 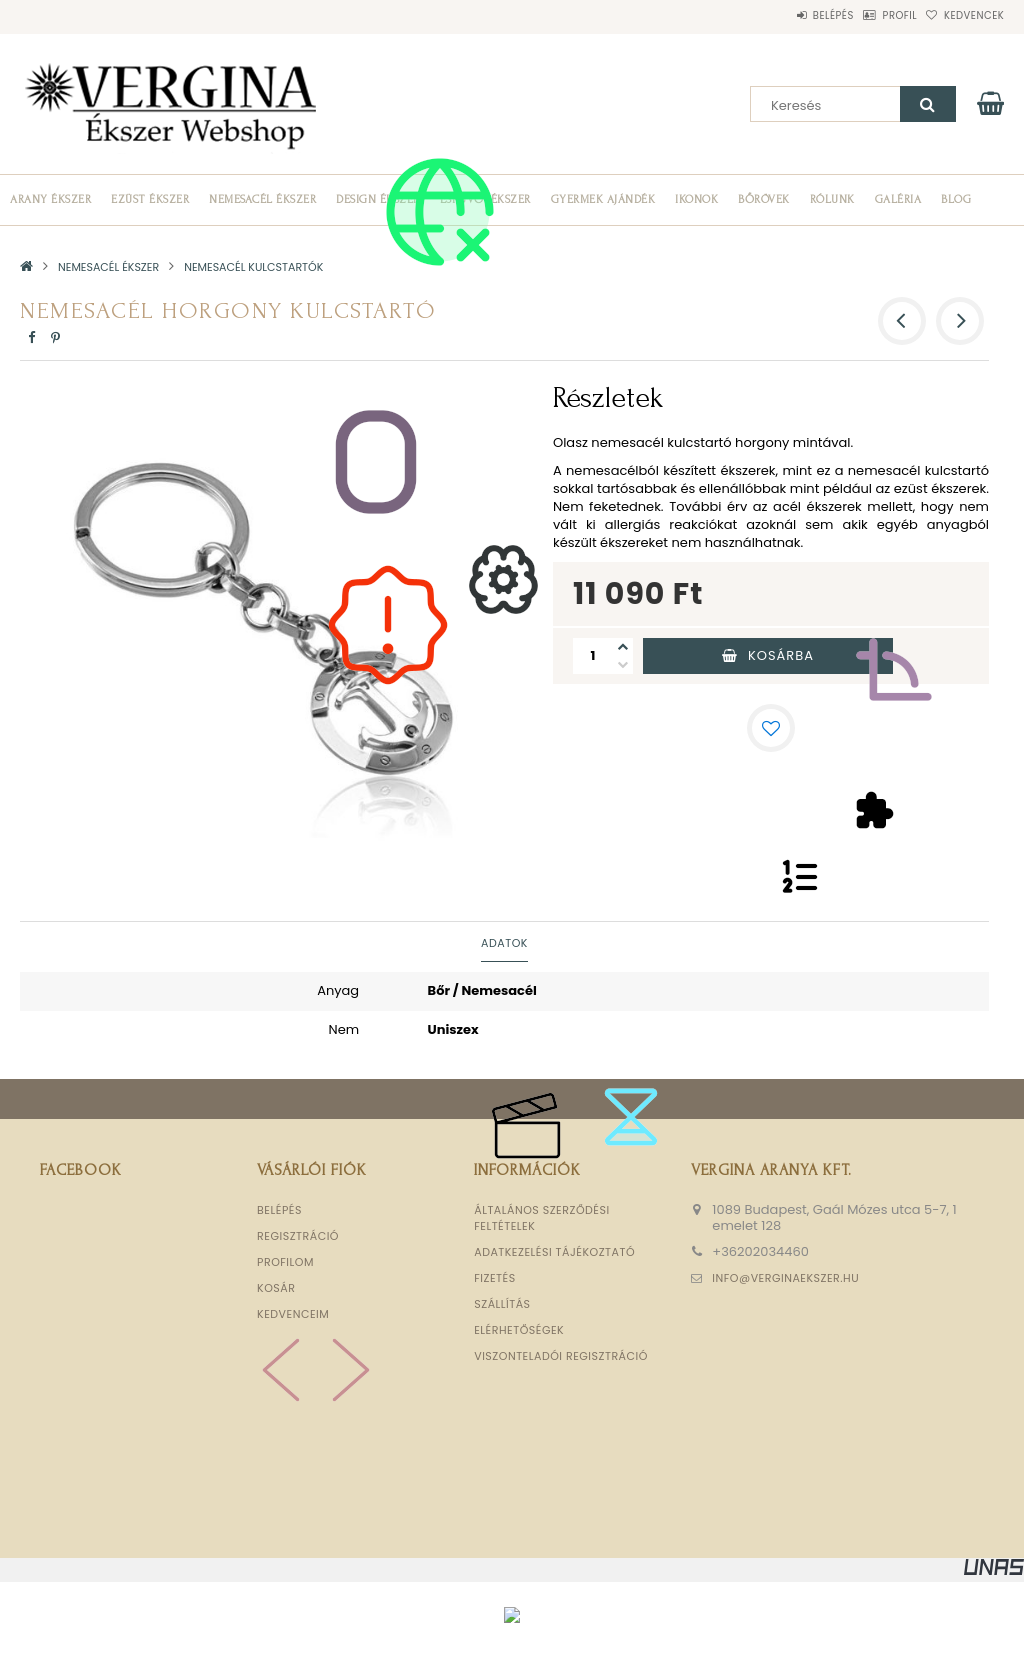 I want to click on indicates time is running low, so click(x=631, y=1117).